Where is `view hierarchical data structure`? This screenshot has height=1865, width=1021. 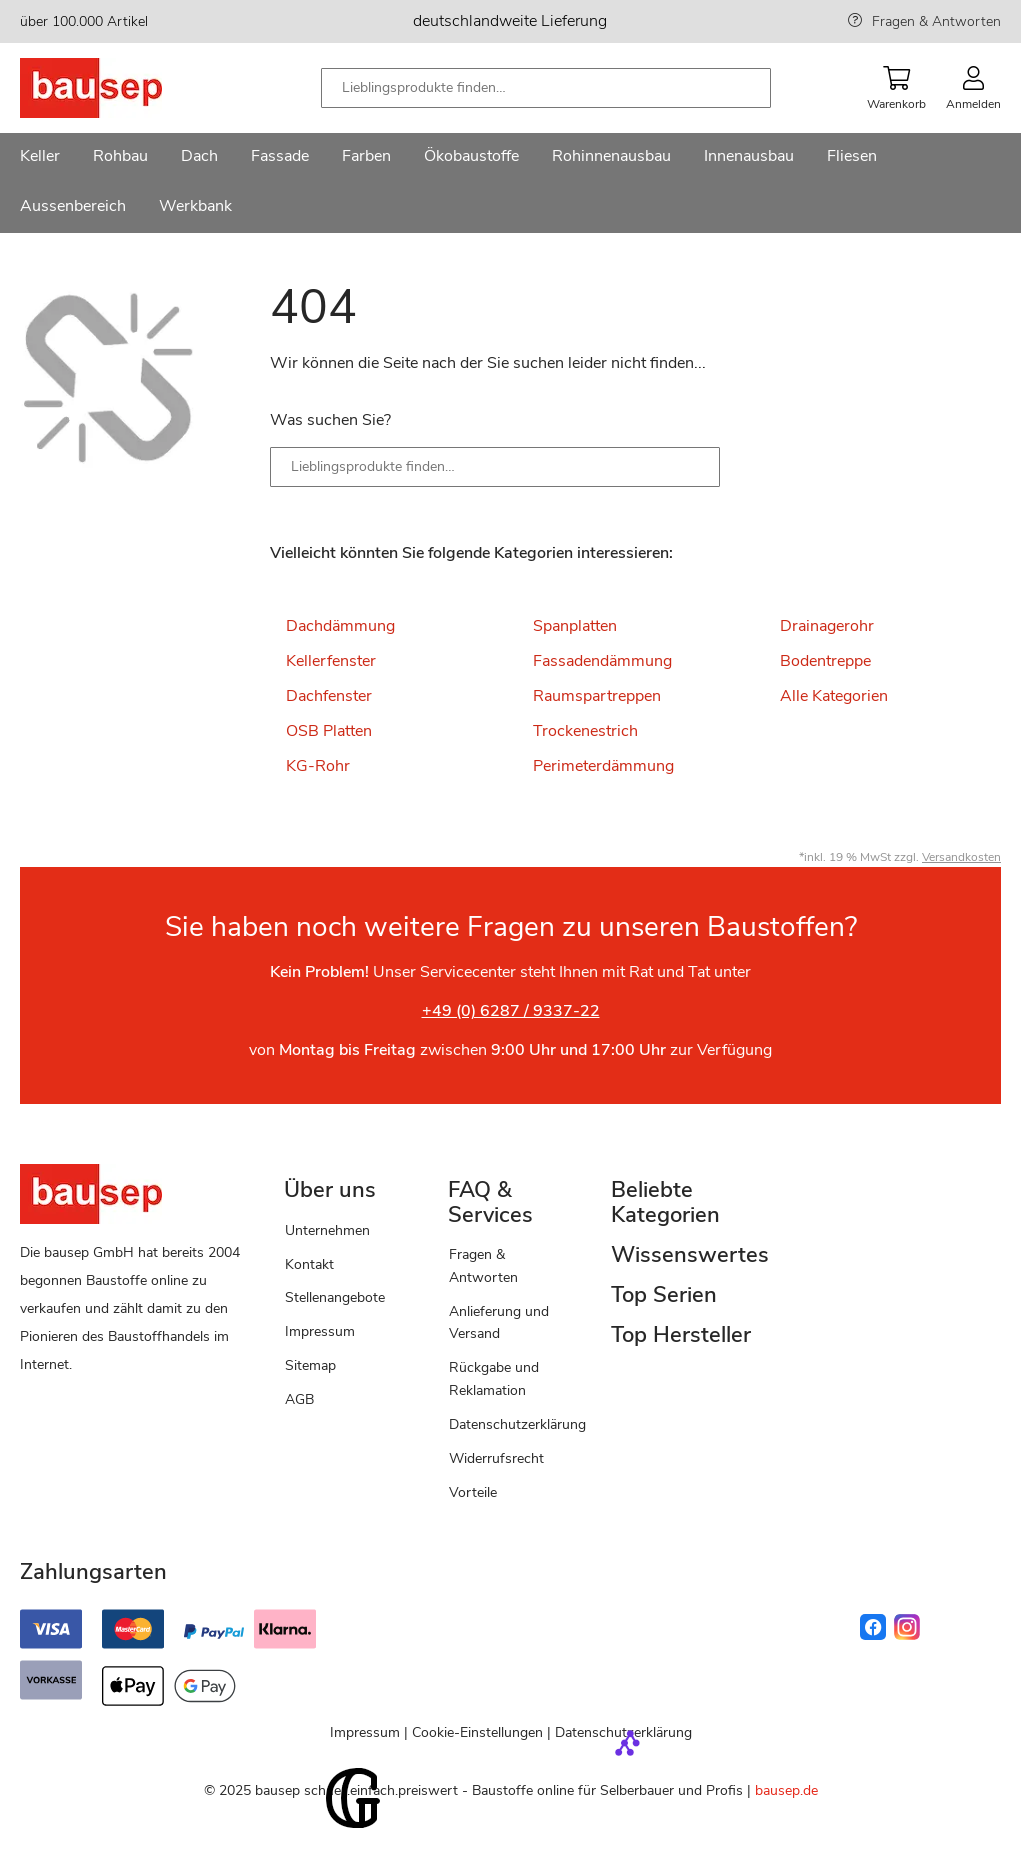 view hierarchical data structure is located at coordinates (628, 1743).